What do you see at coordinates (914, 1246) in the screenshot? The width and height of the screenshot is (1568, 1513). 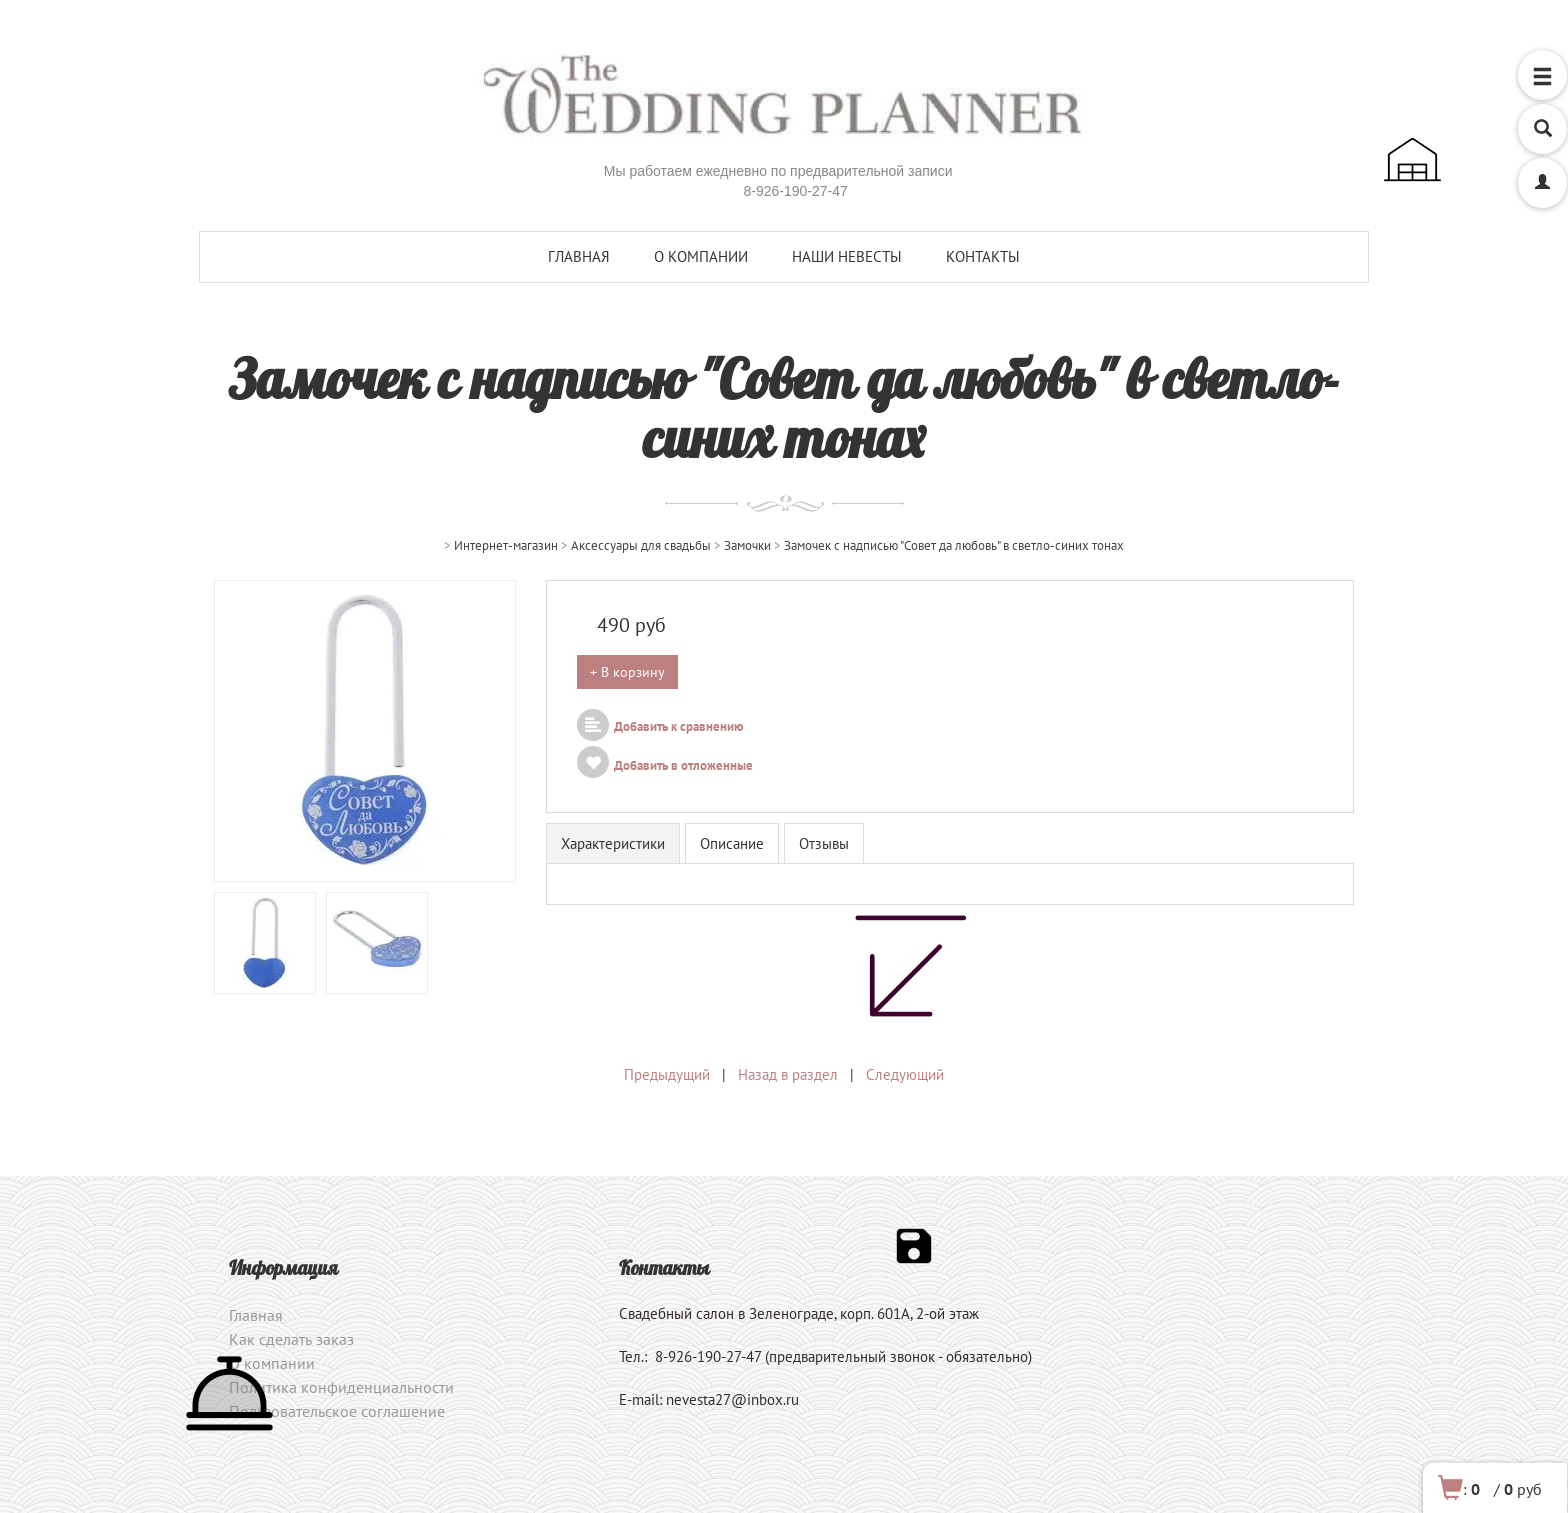 I see `save current file or document` at bounding box center [914, 1246].